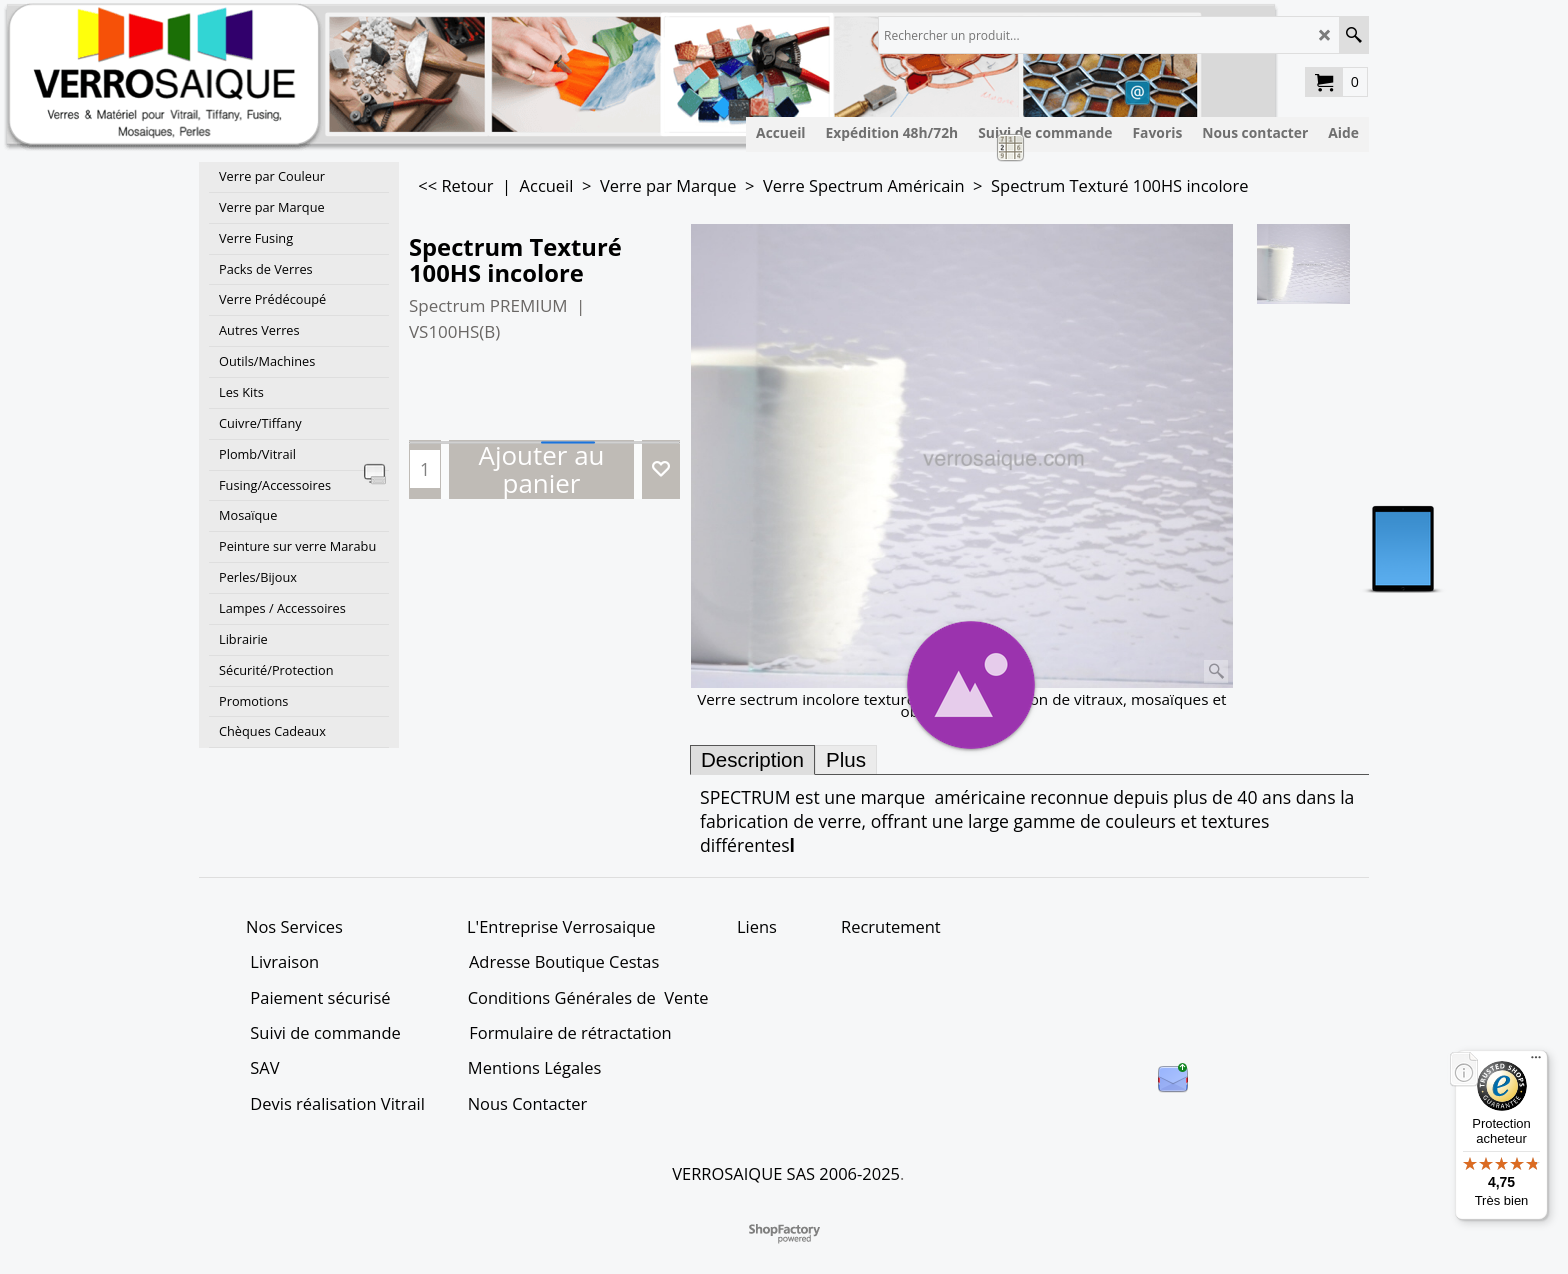 The width and height of the screenshot is (1568, 1274). What do you see at coordinates (971, 685) in the screenshot?
I see `indicates a photo or image file` at bounding box center [971, 685].